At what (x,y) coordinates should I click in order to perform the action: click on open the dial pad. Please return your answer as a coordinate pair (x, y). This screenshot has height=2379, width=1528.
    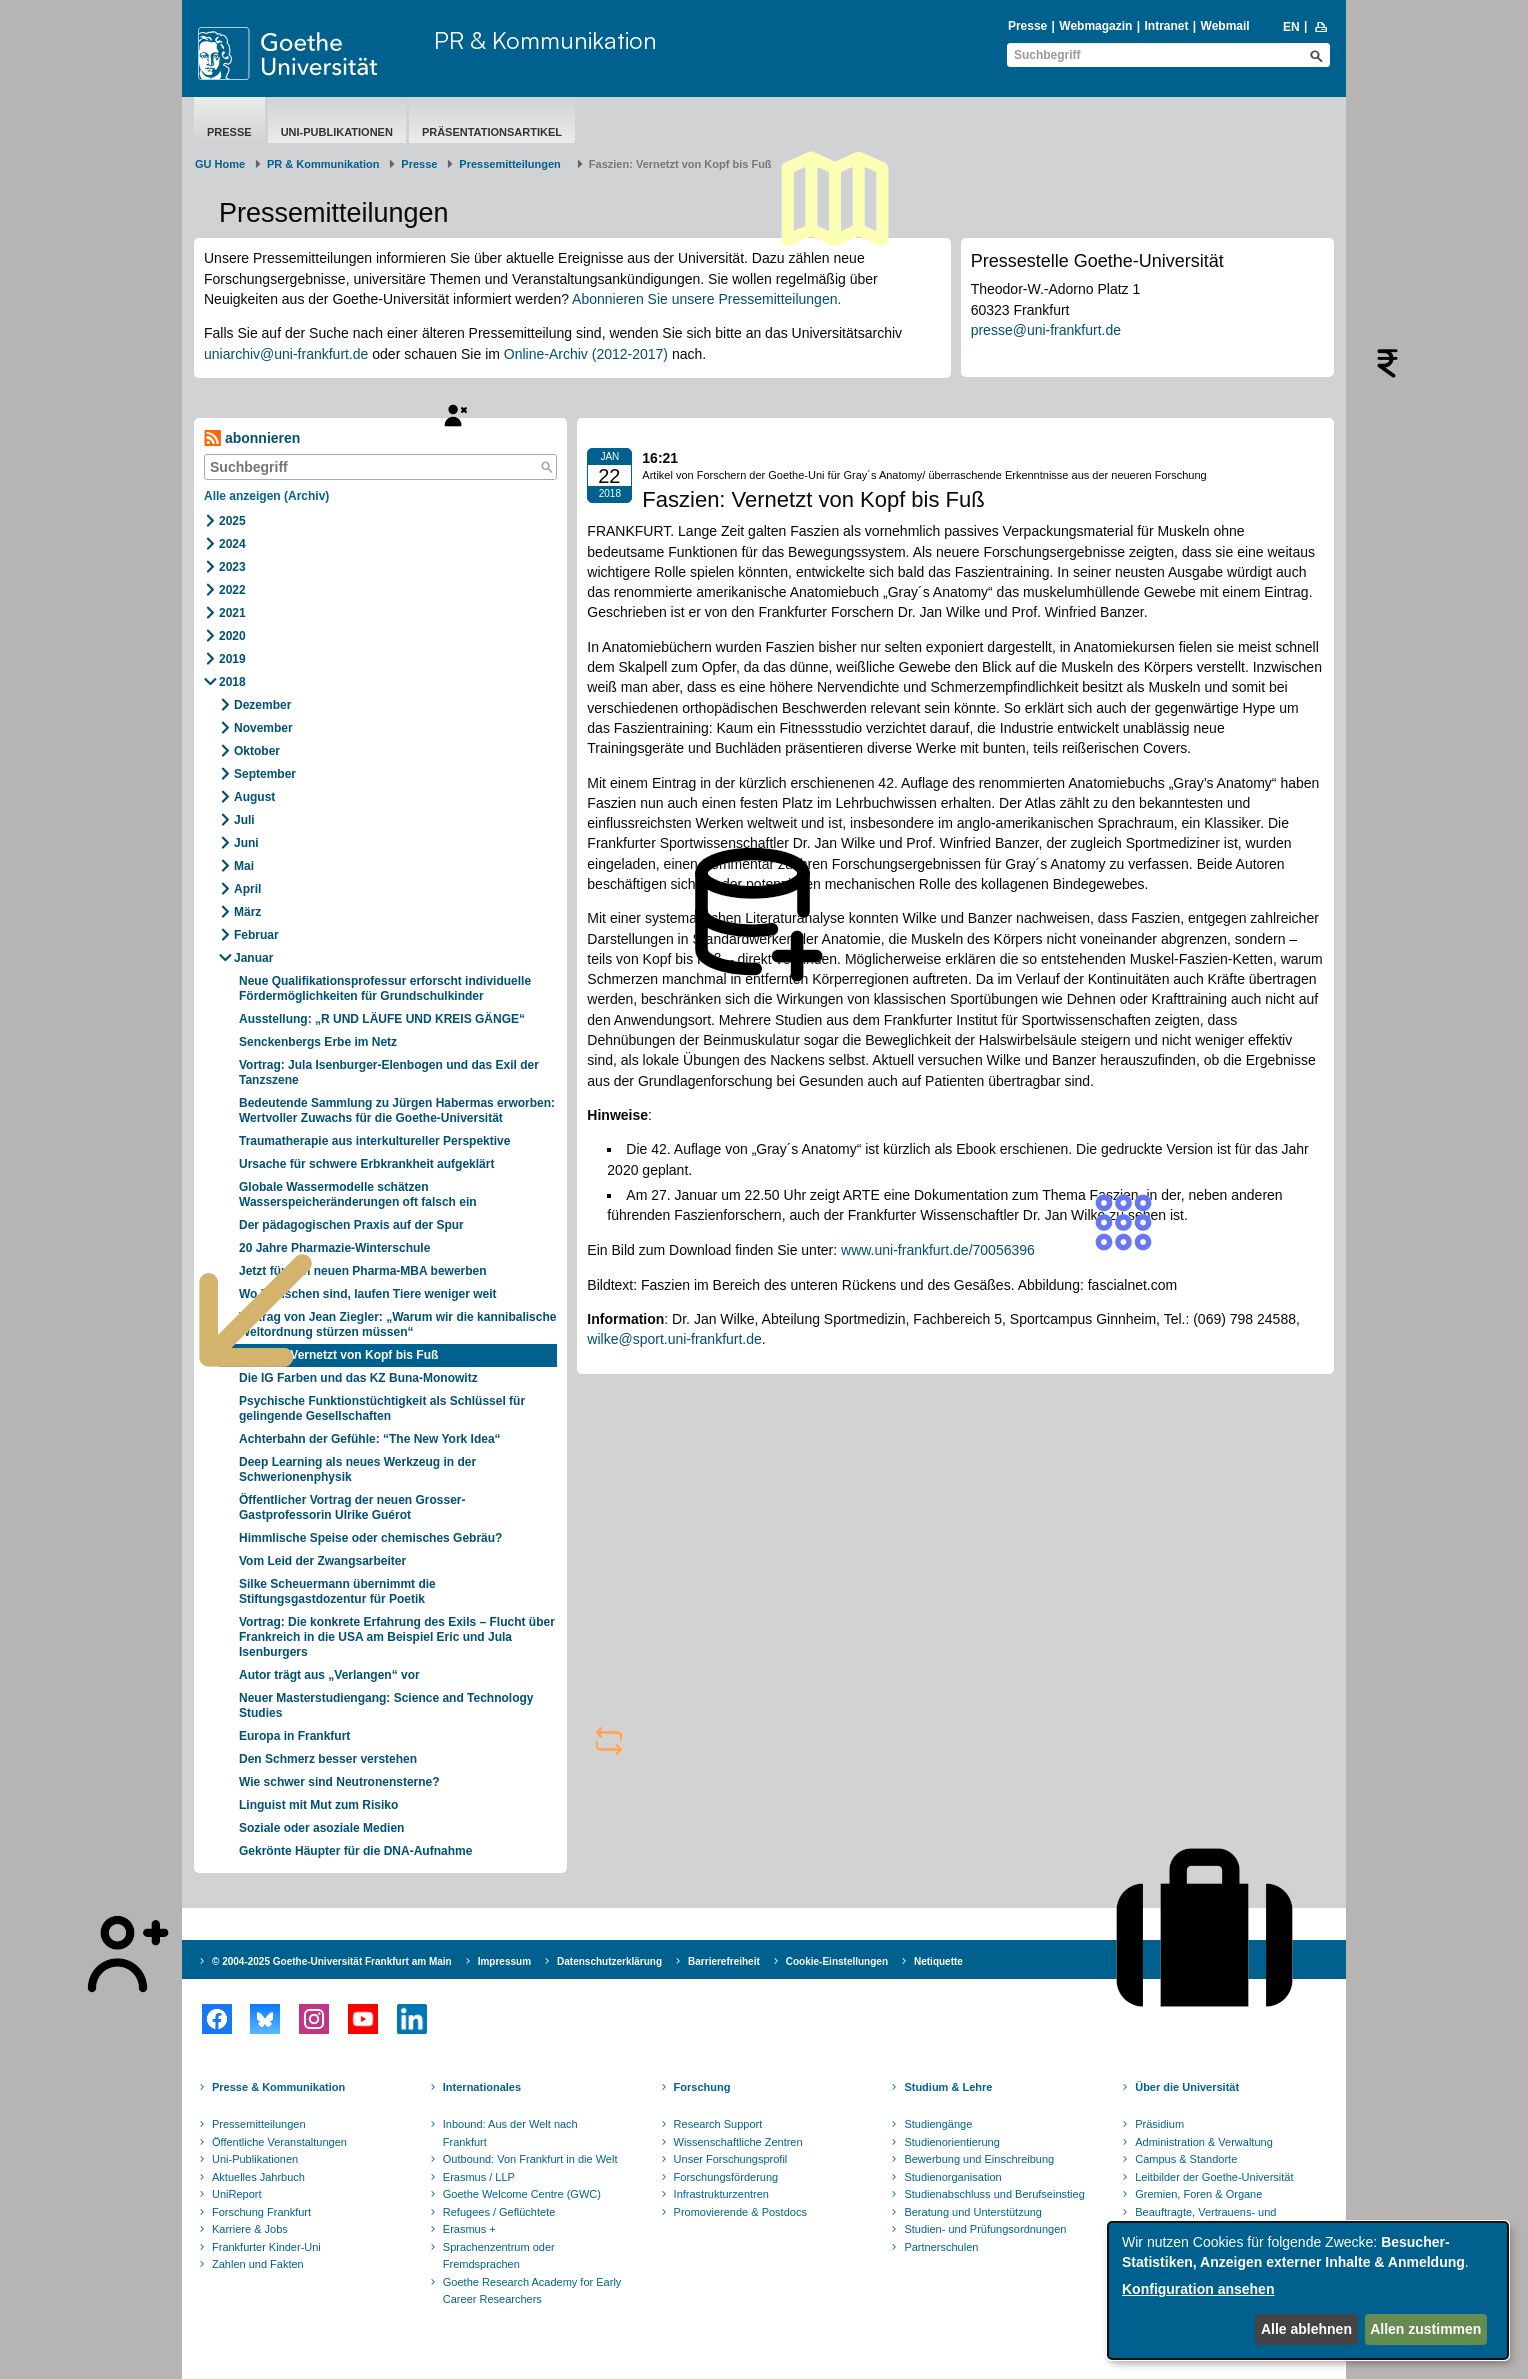
    Looking at the image, I should click on (1123, 1222).